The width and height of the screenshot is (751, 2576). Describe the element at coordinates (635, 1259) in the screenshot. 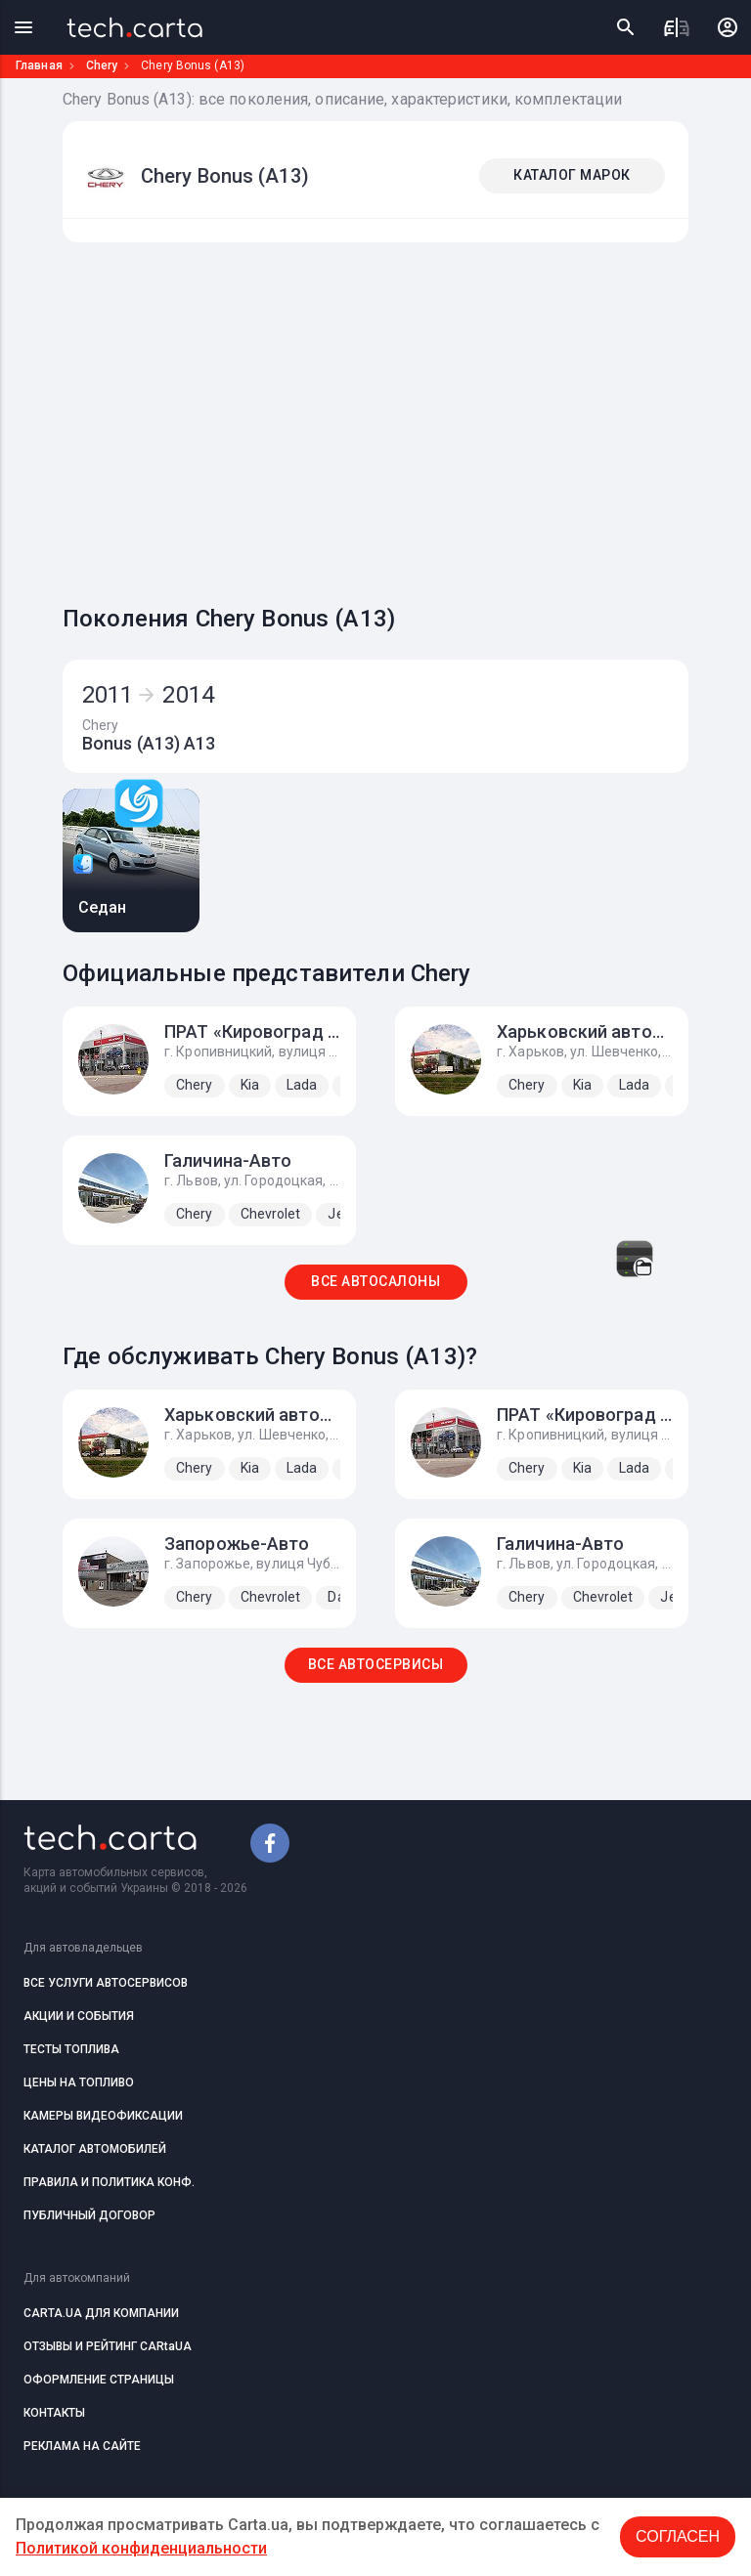

I see `configure ftp server settings` at that location.